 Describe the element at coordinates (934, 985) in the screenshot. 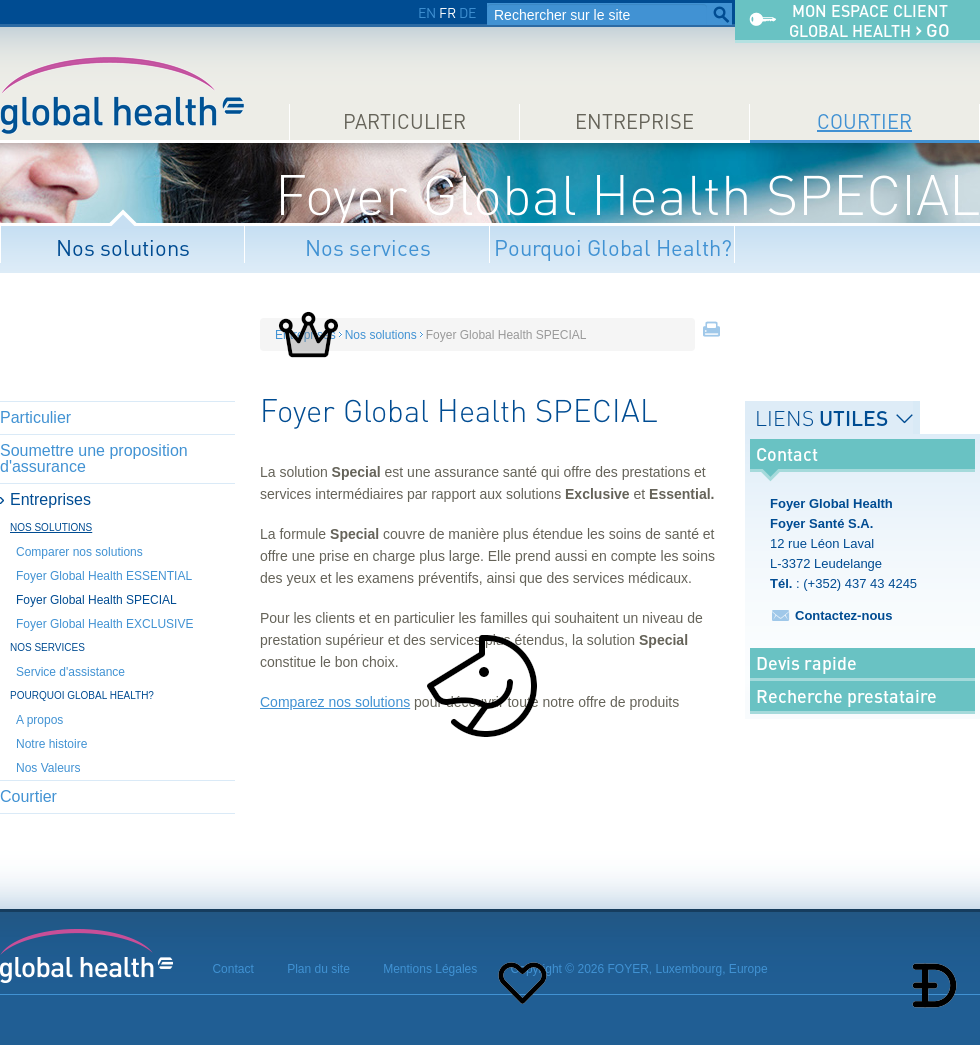

I see `view dogecoin balance or wallet` at that location.